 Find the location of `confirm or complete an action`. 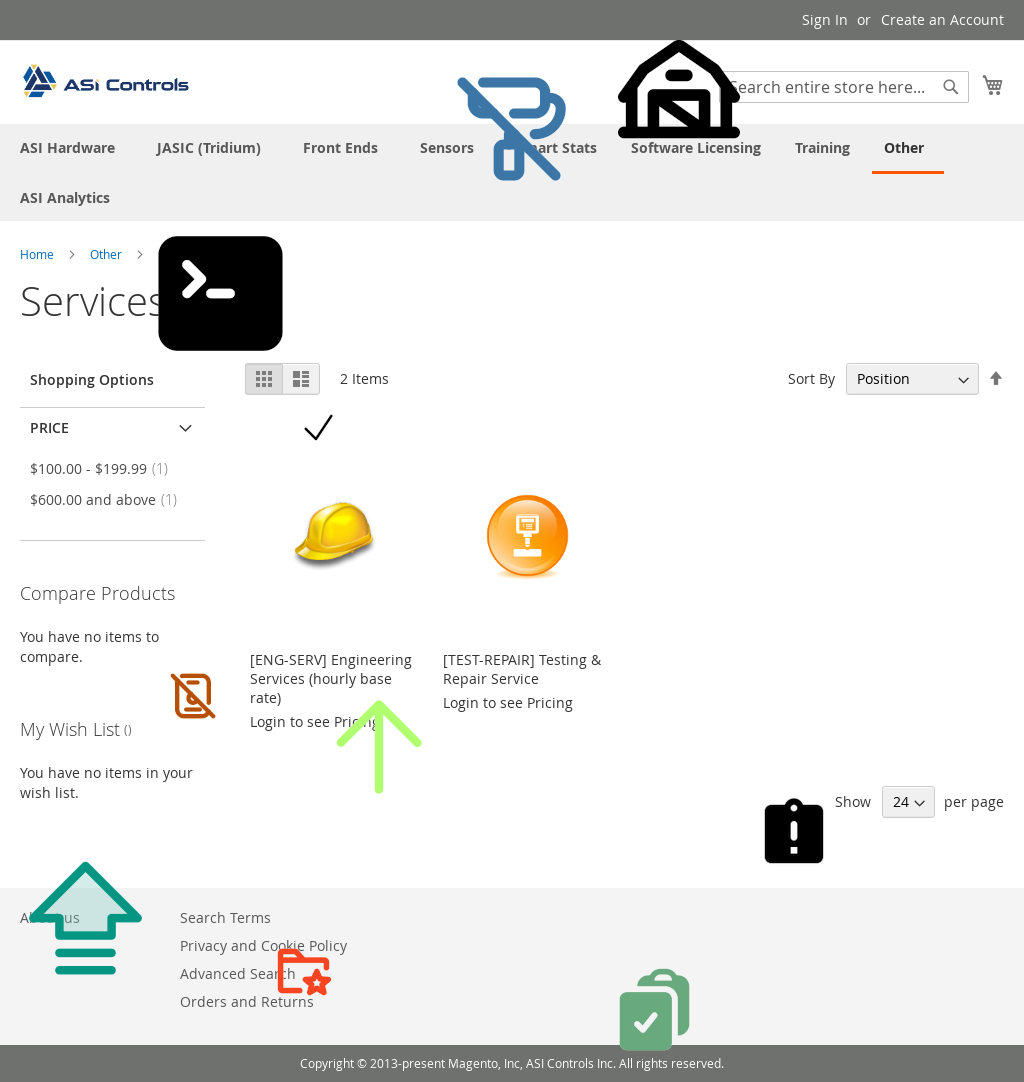

confirm or complete an action is located at coordinates (318, 427).